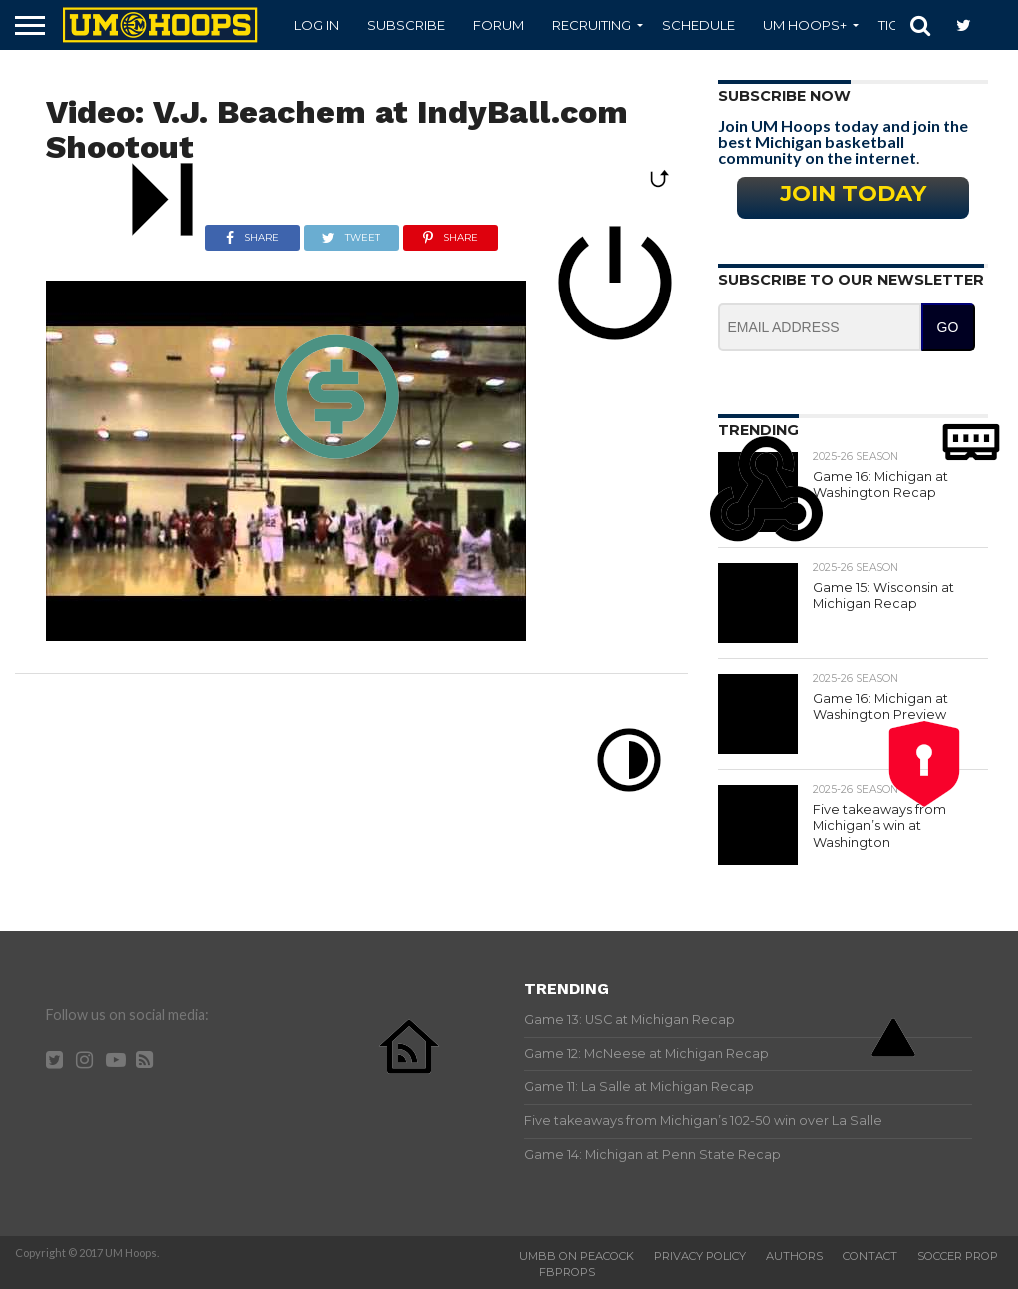  I want to click on view account balance or financial summary, so click(336, 396).